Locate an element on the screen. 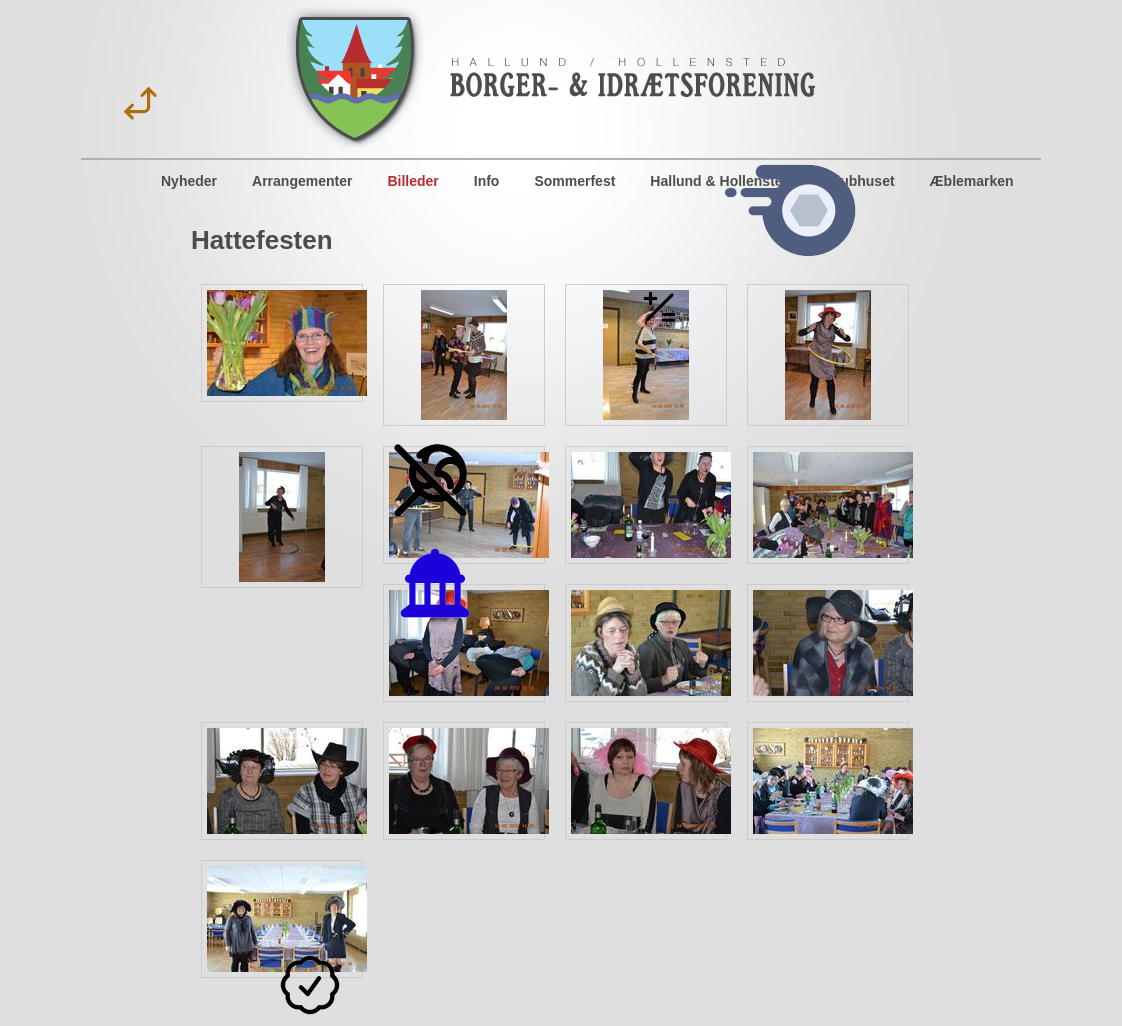 This screenshot has height=1026, width=1122. move content to upper left corner is located at coordinates (140, 103).